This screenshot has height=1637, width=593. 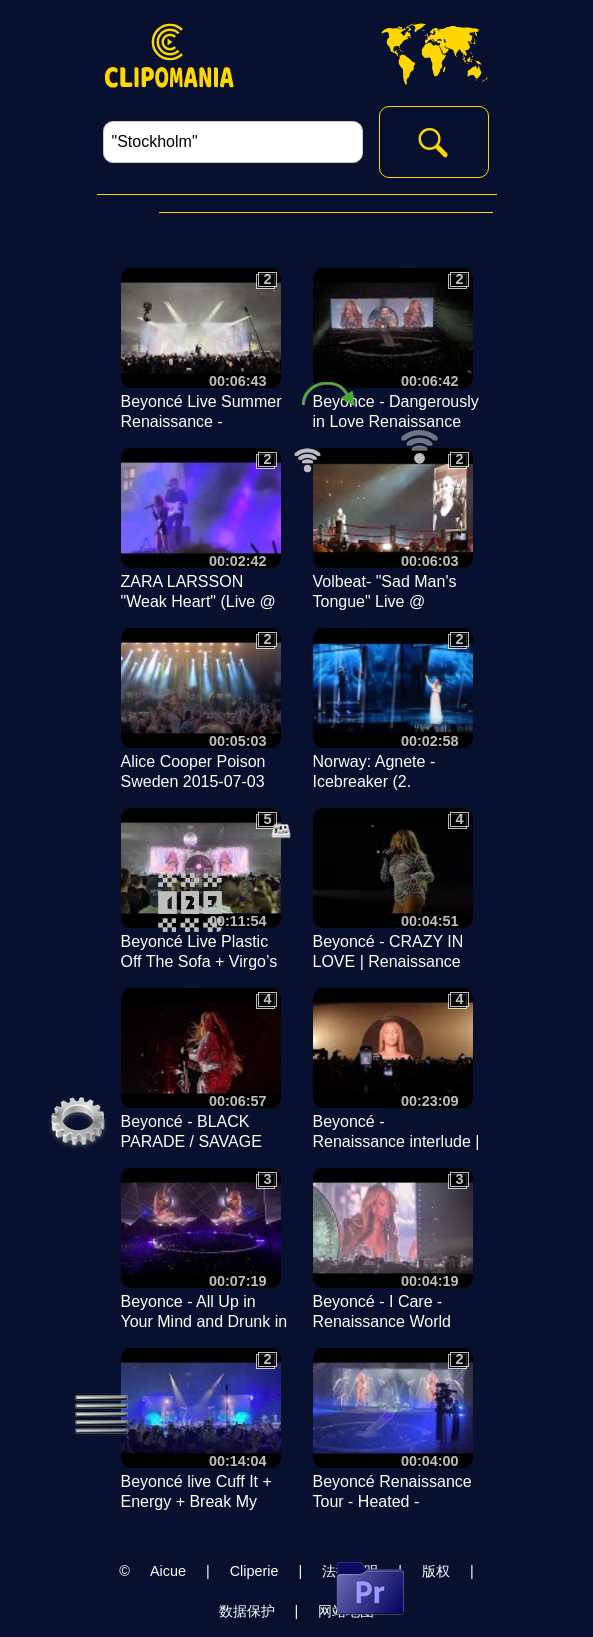 What do you see at coordinates (101, 1414) in the screenshot?
I see `justify text to fill both margins` at bounding box center [101, 1414].